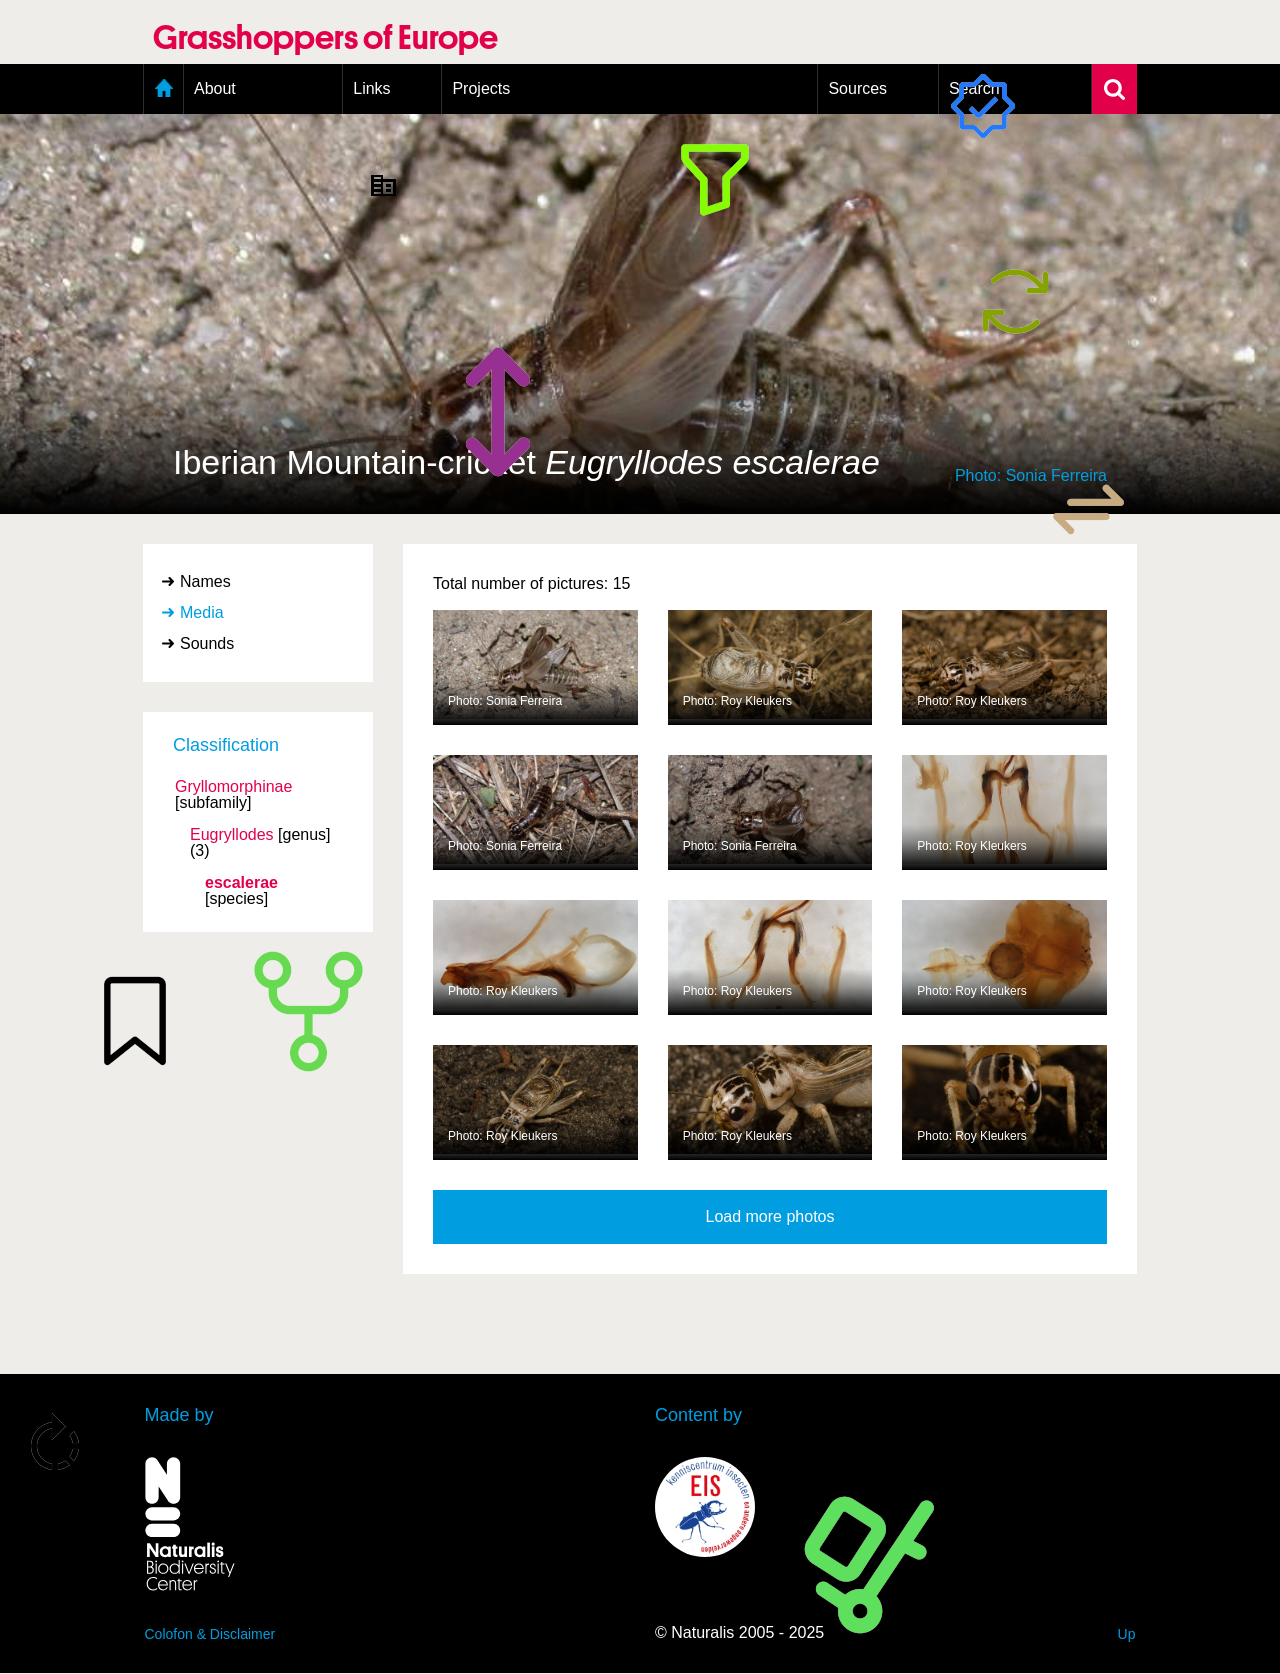 The width and height of the screenshot is (1280, 1674). Describe the element at coordinates (715, 178) in the screenshot. I see `filter or sort content` at that location.